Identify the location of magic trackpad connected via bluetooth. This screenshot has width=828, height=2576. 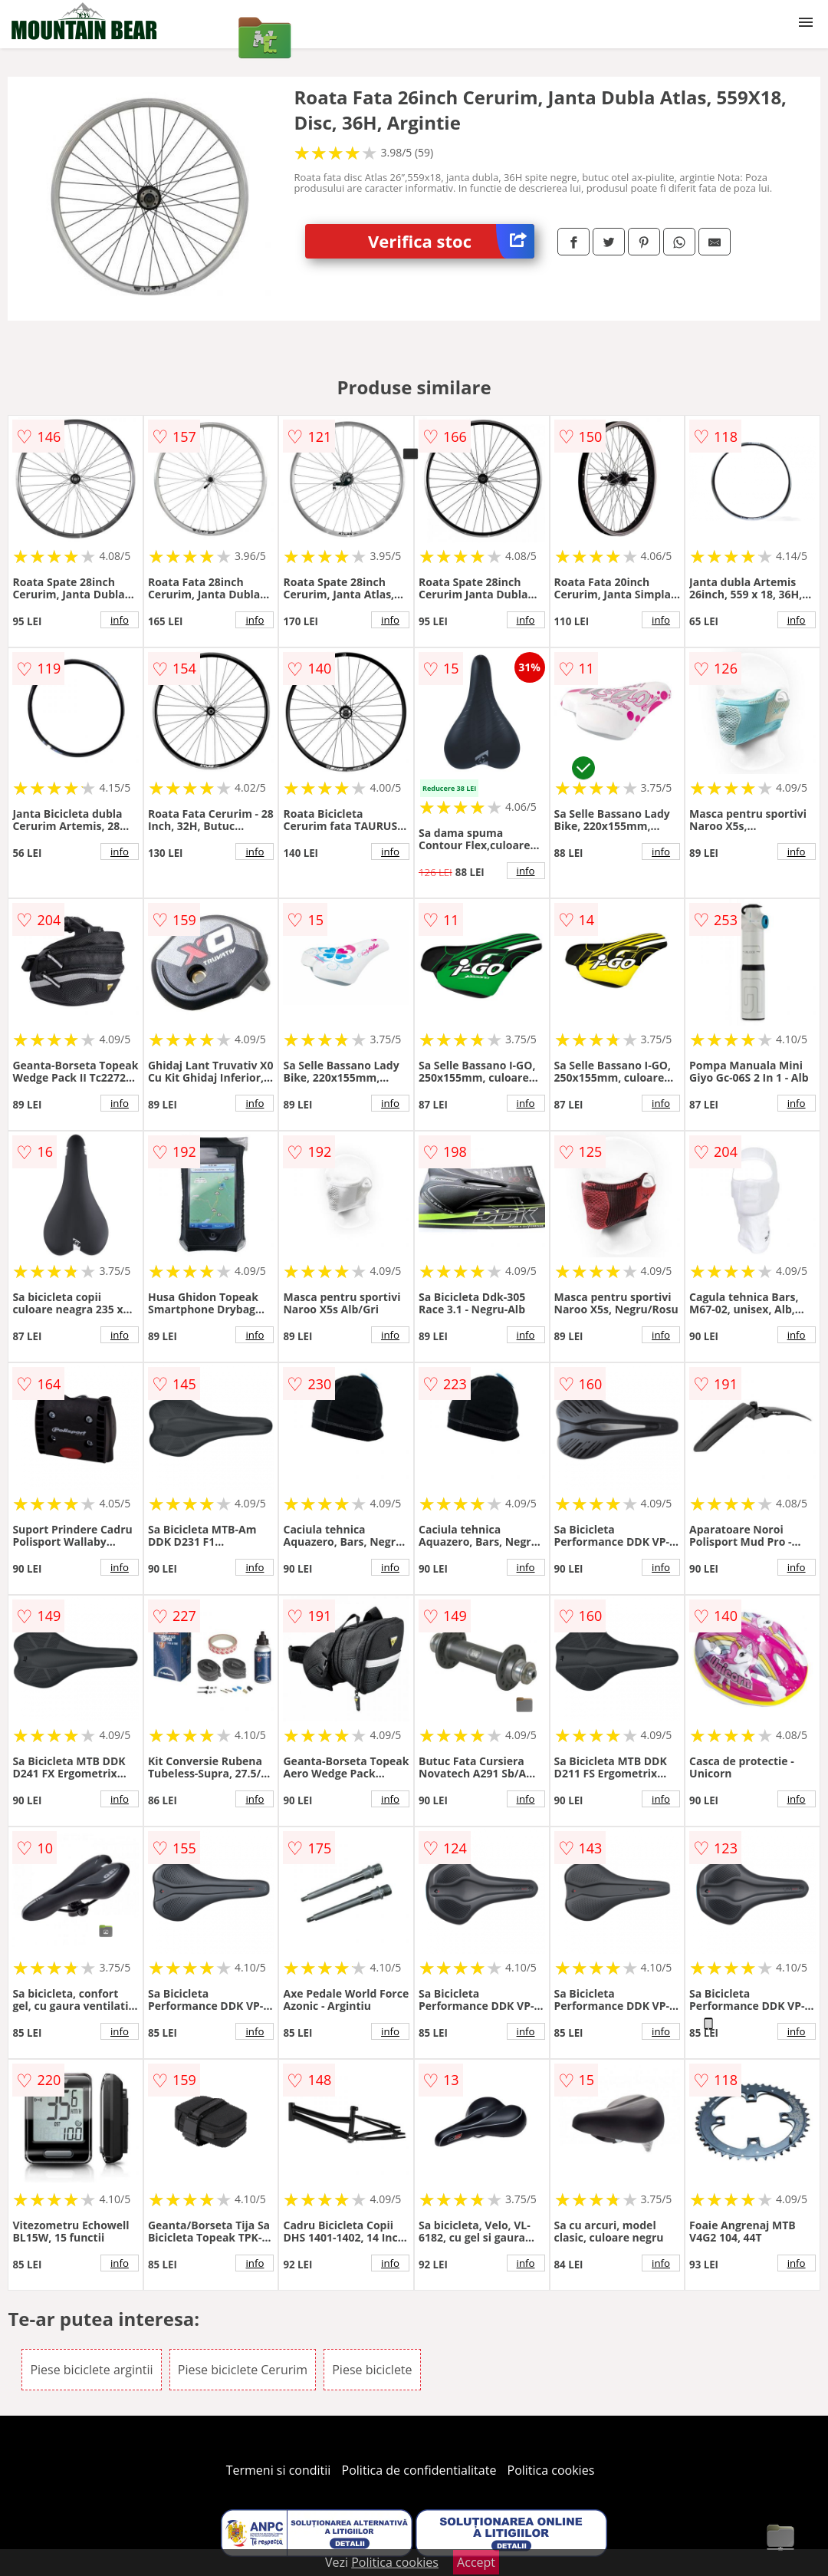
(410, 453).